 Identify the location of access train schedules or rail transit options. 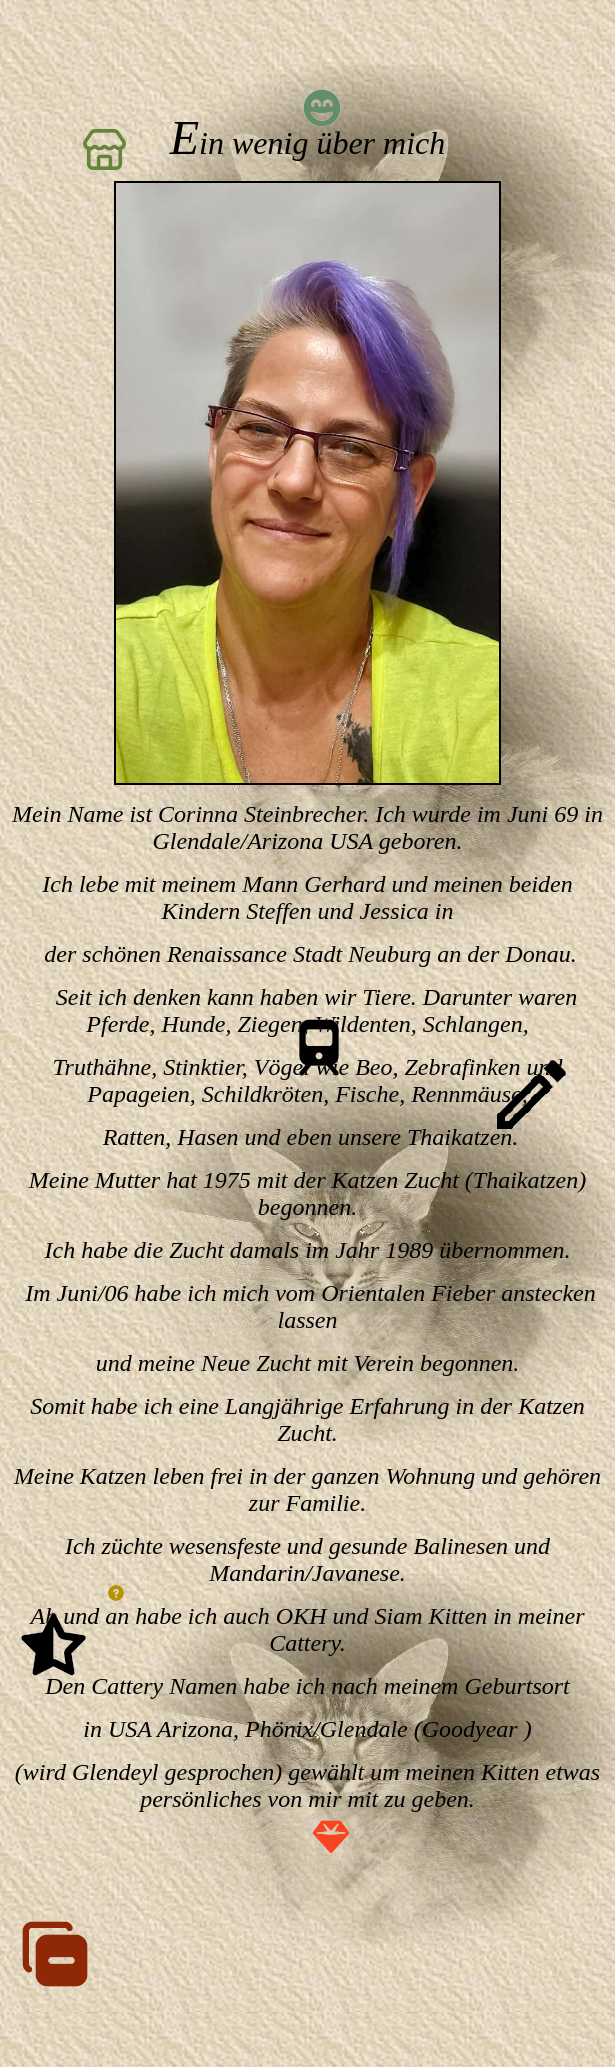
(319, 1046).